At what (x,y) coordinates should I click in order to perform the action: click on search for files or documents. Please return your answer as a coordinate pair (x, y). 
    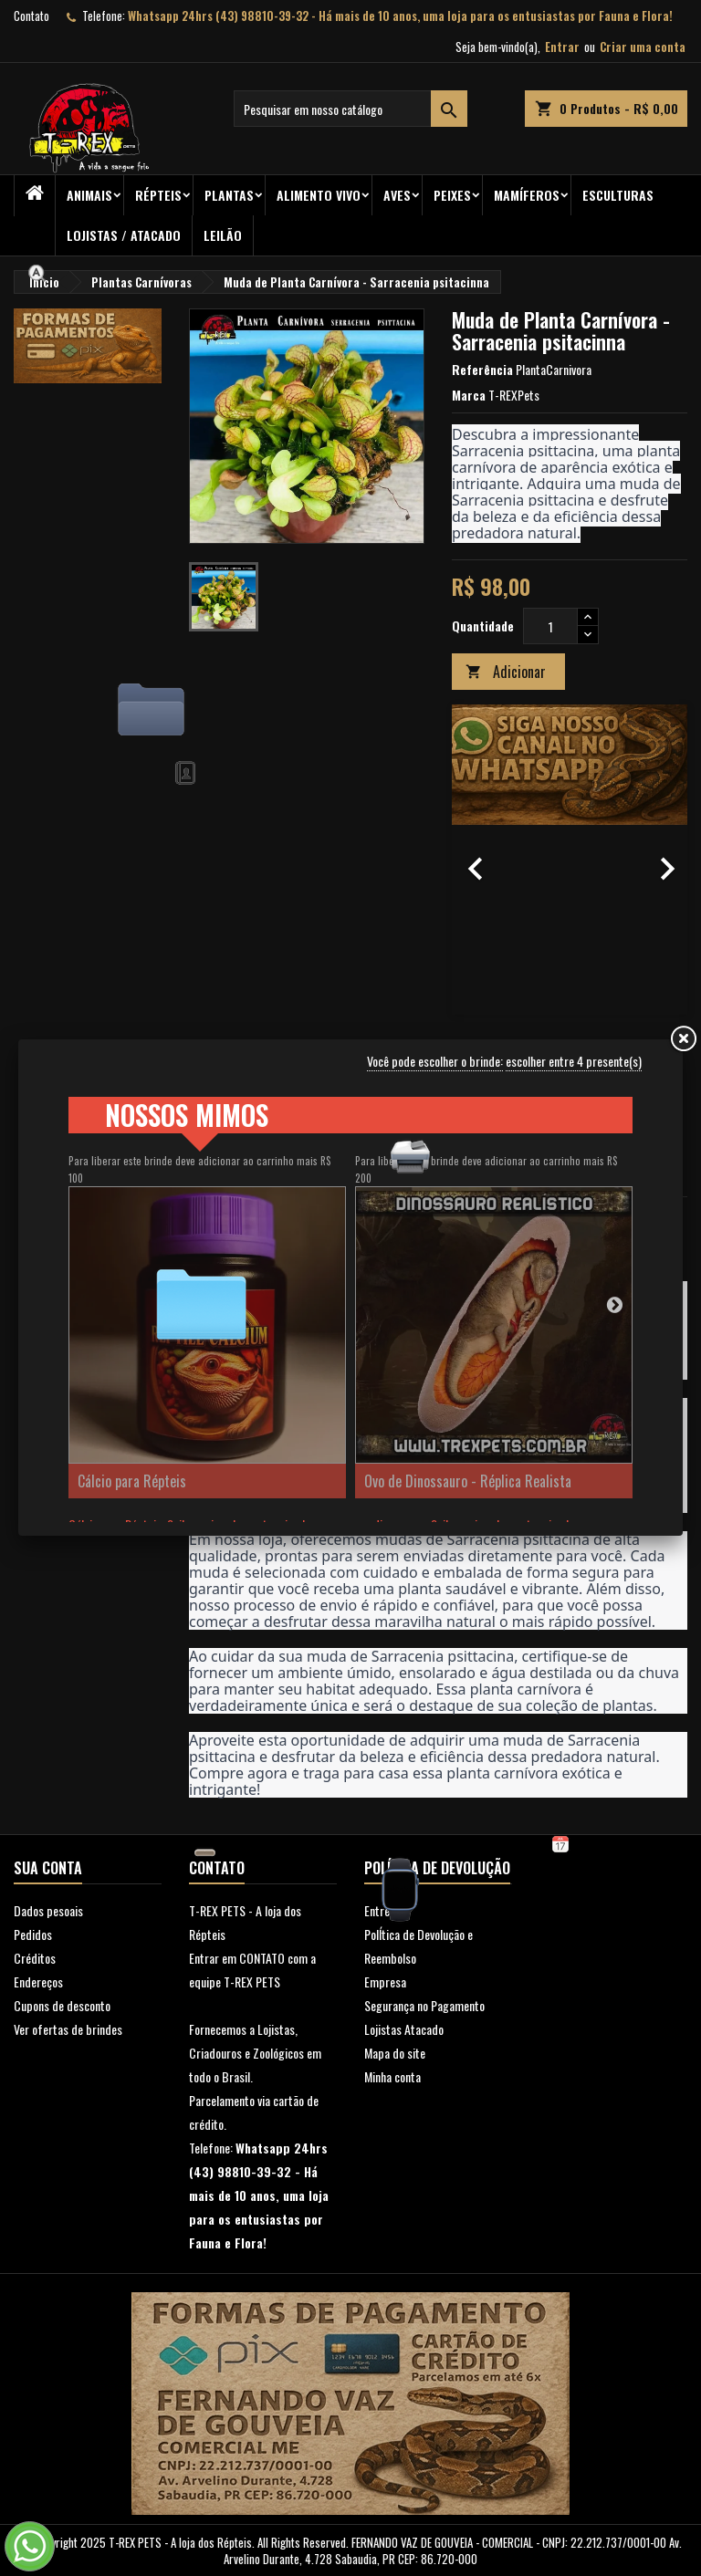
    Looking at the image, I should click on (37, 273).